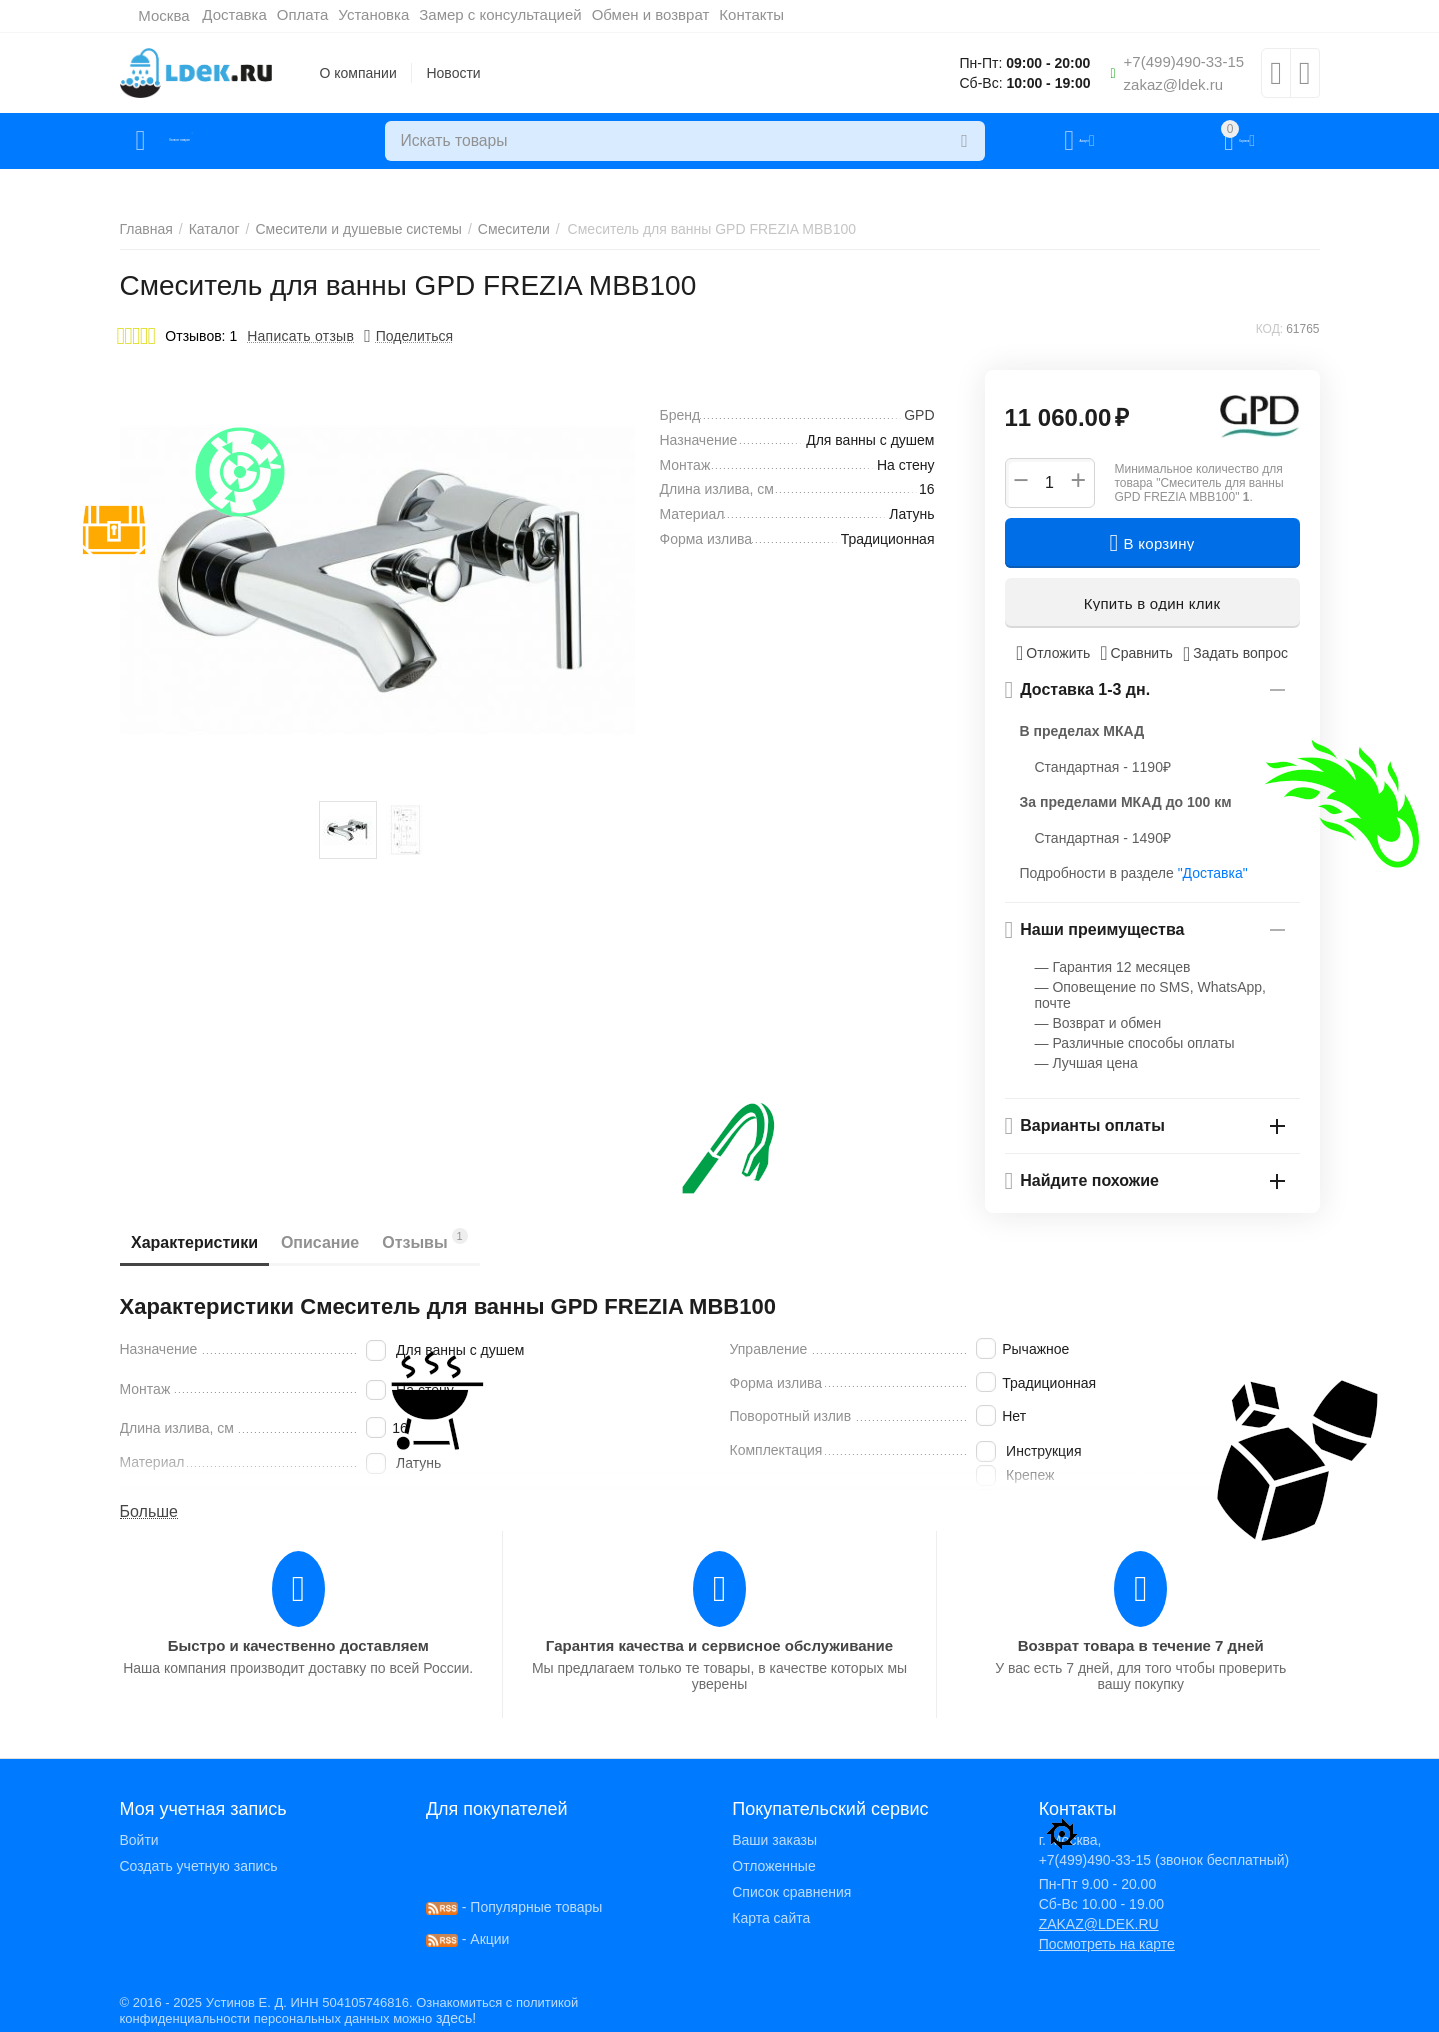 This screenshot has width=1439, height=2032. I want to click on browse outdoor cooking or grilling recipes, so click(435, 1400).